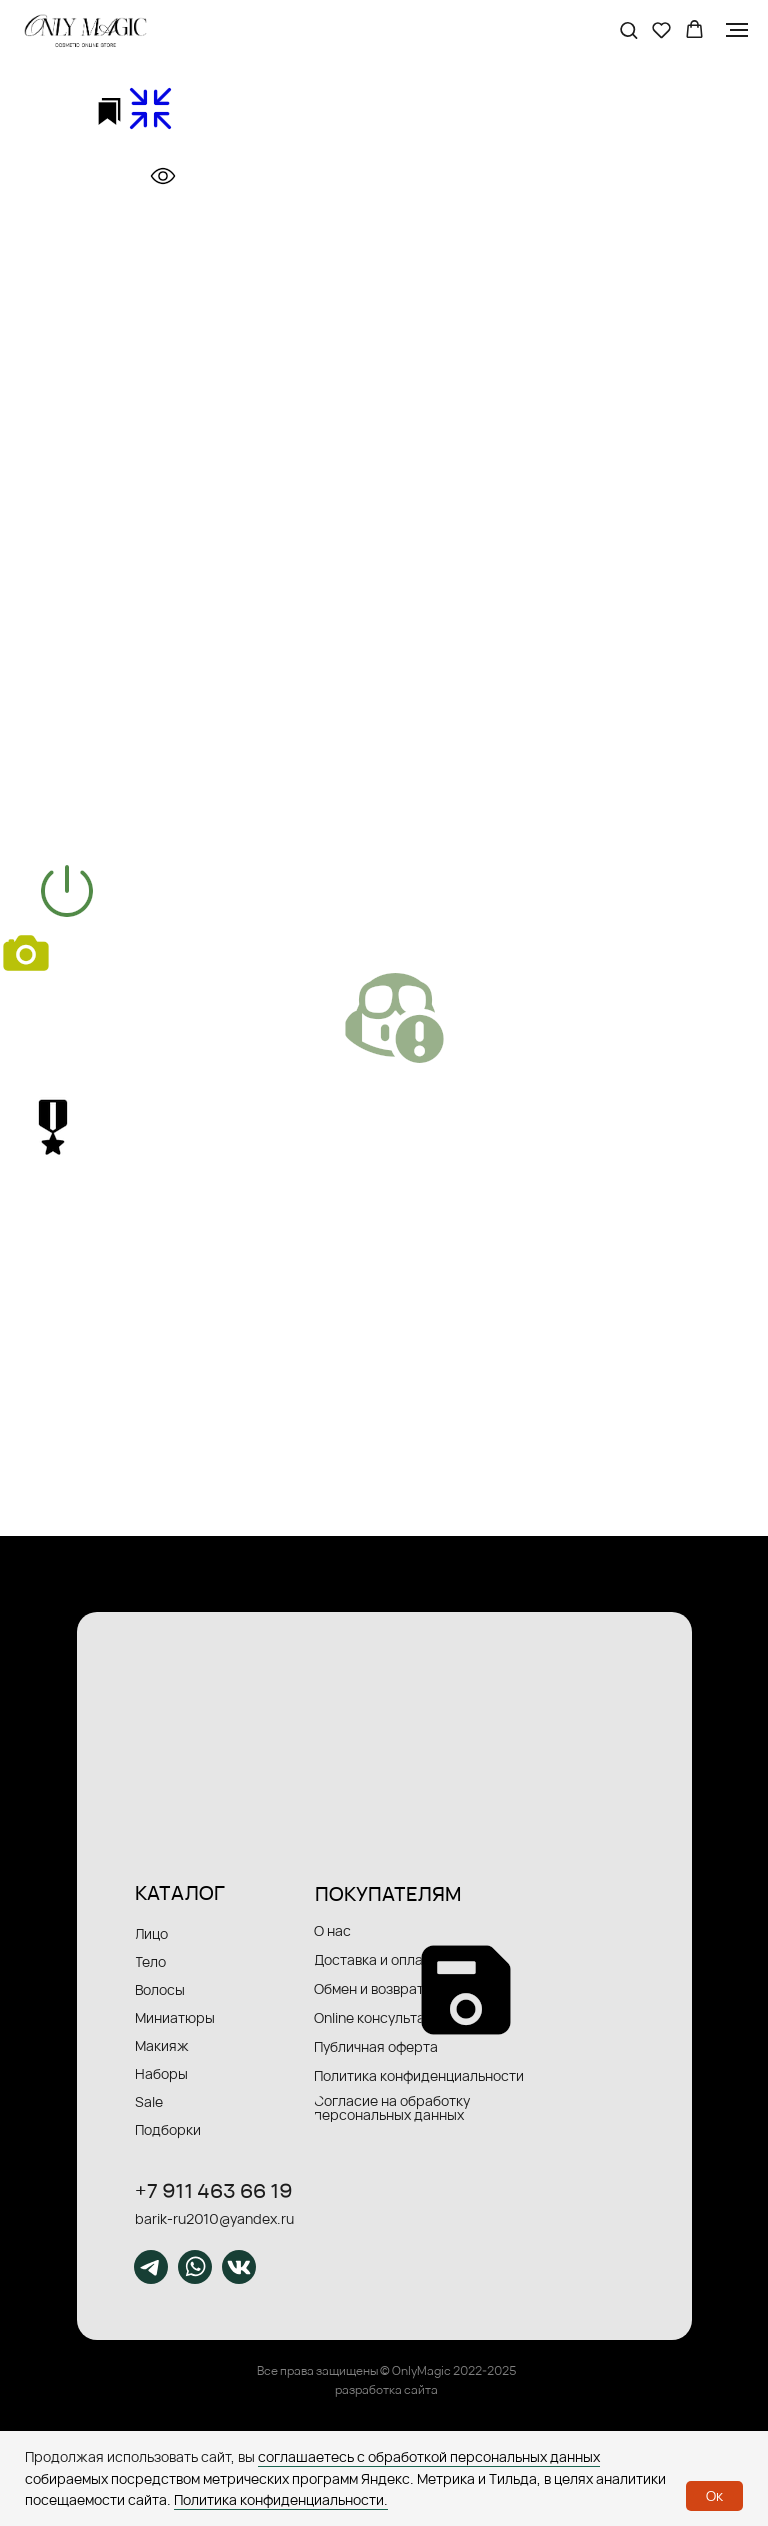 This screenshot has height=2526, width=768. I want to click on save current file or document, so click(466, 1990).